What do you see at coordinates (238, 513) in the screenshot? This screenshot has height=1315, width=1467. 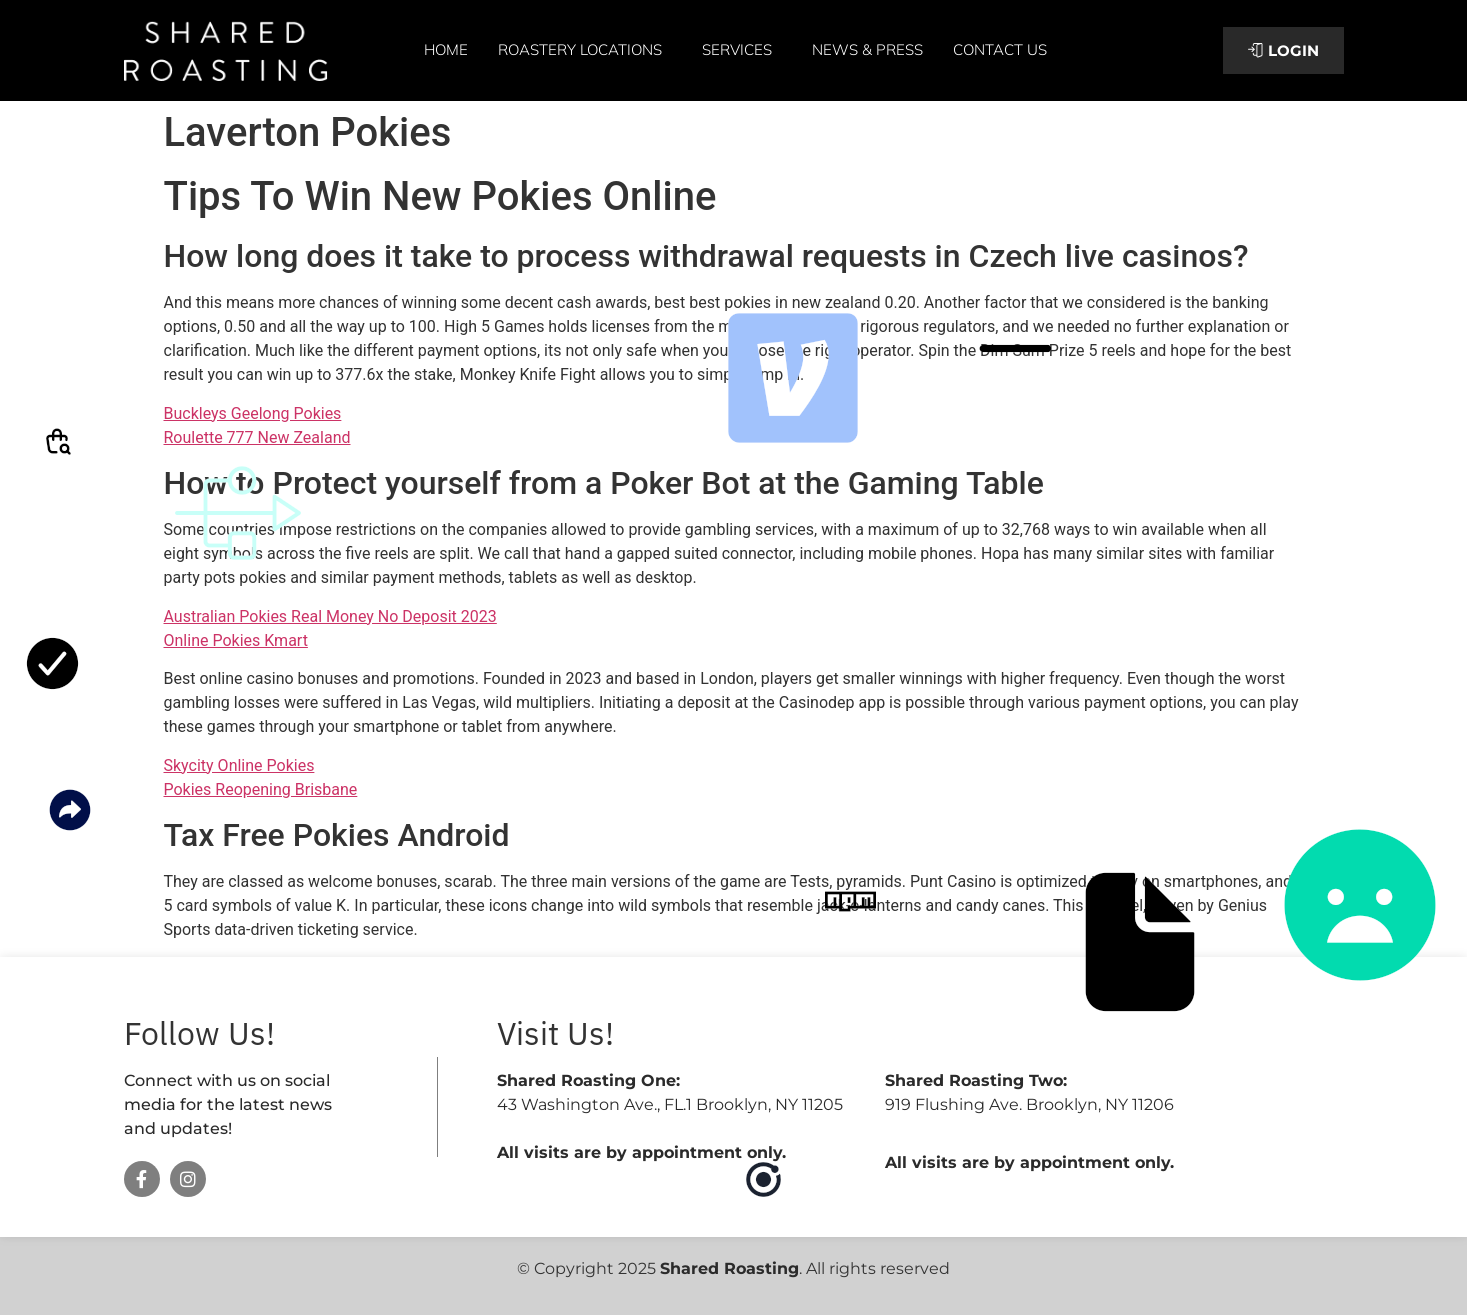 I see `connect a USB device` at bounding box center [238, 513].